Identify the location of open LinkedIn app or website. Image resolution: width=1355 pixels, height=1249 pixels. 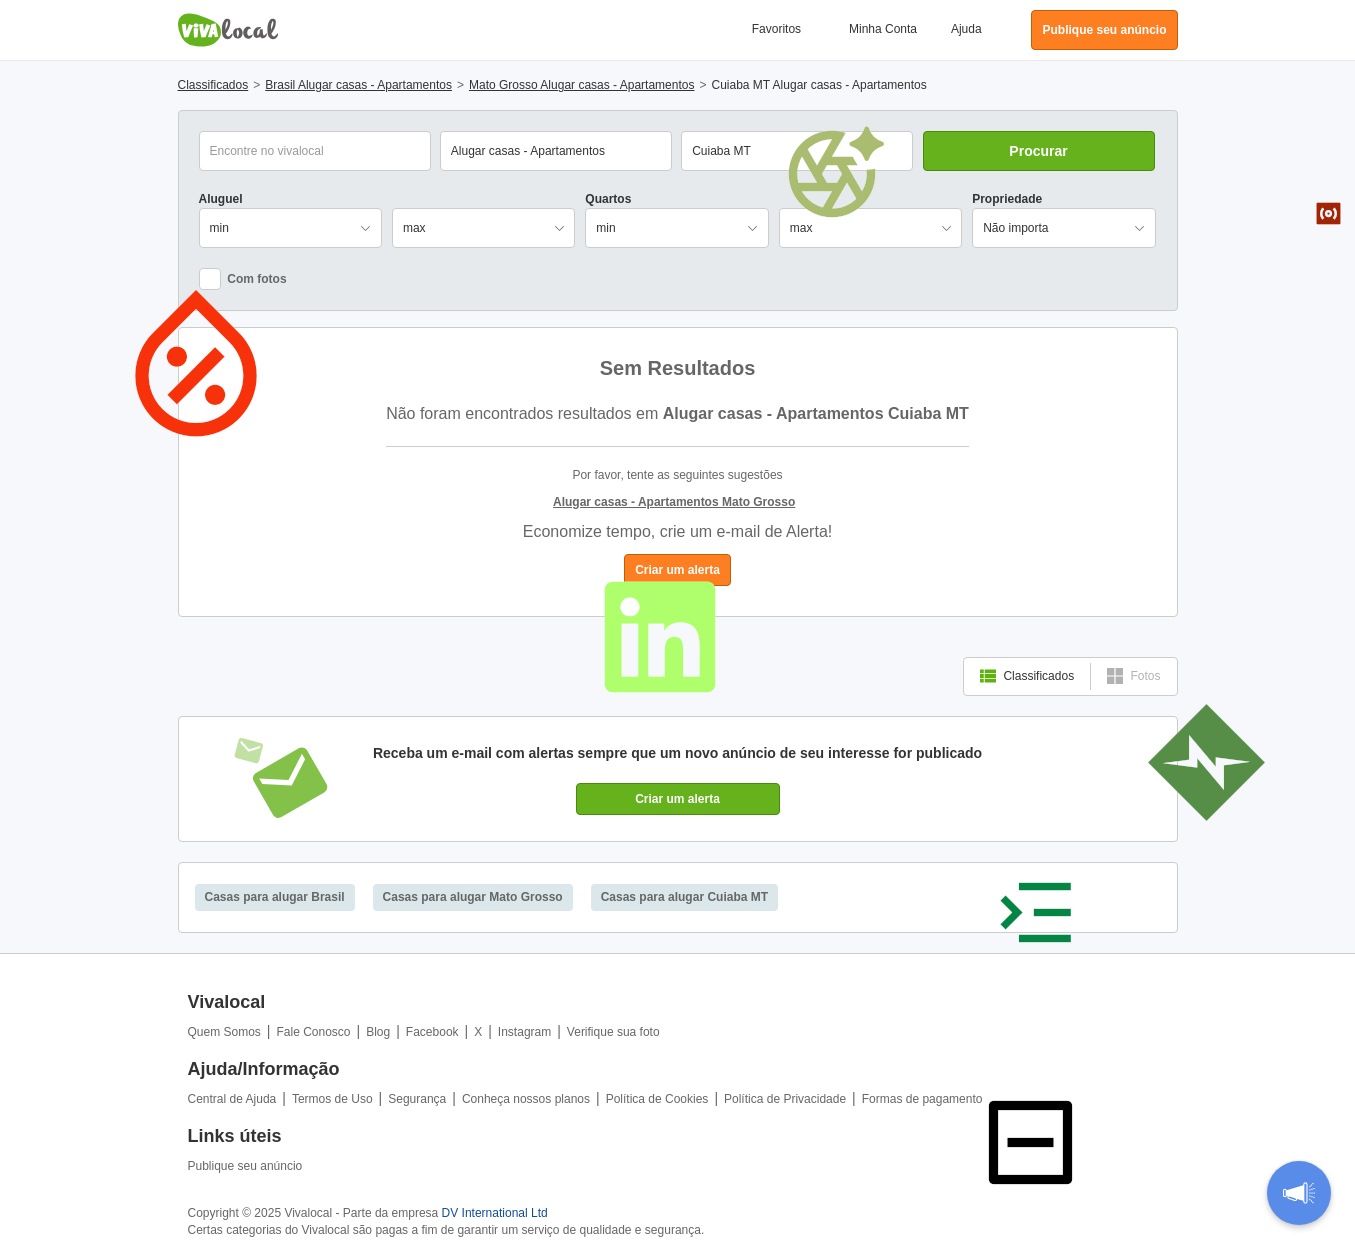
(660, 637).